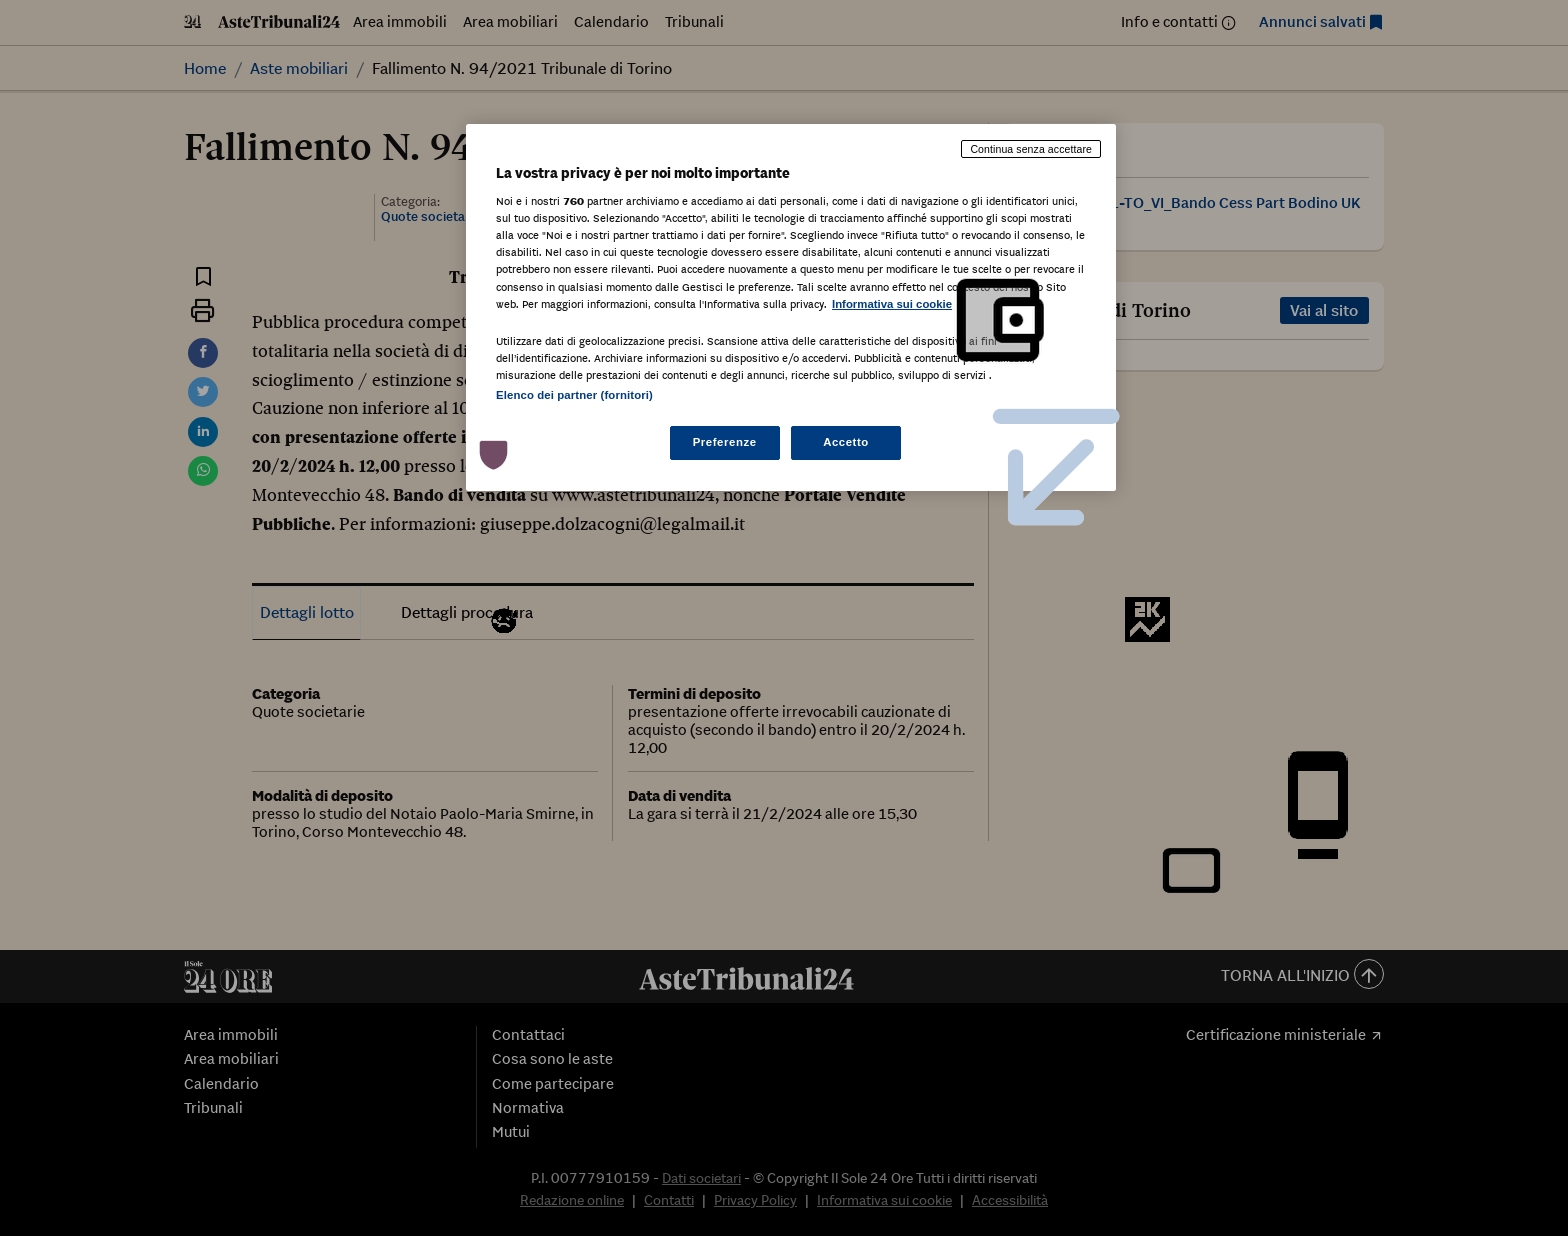 The image size is (1568, 1236). I want to click on dock your device to a charging station, so click(1318, 805).